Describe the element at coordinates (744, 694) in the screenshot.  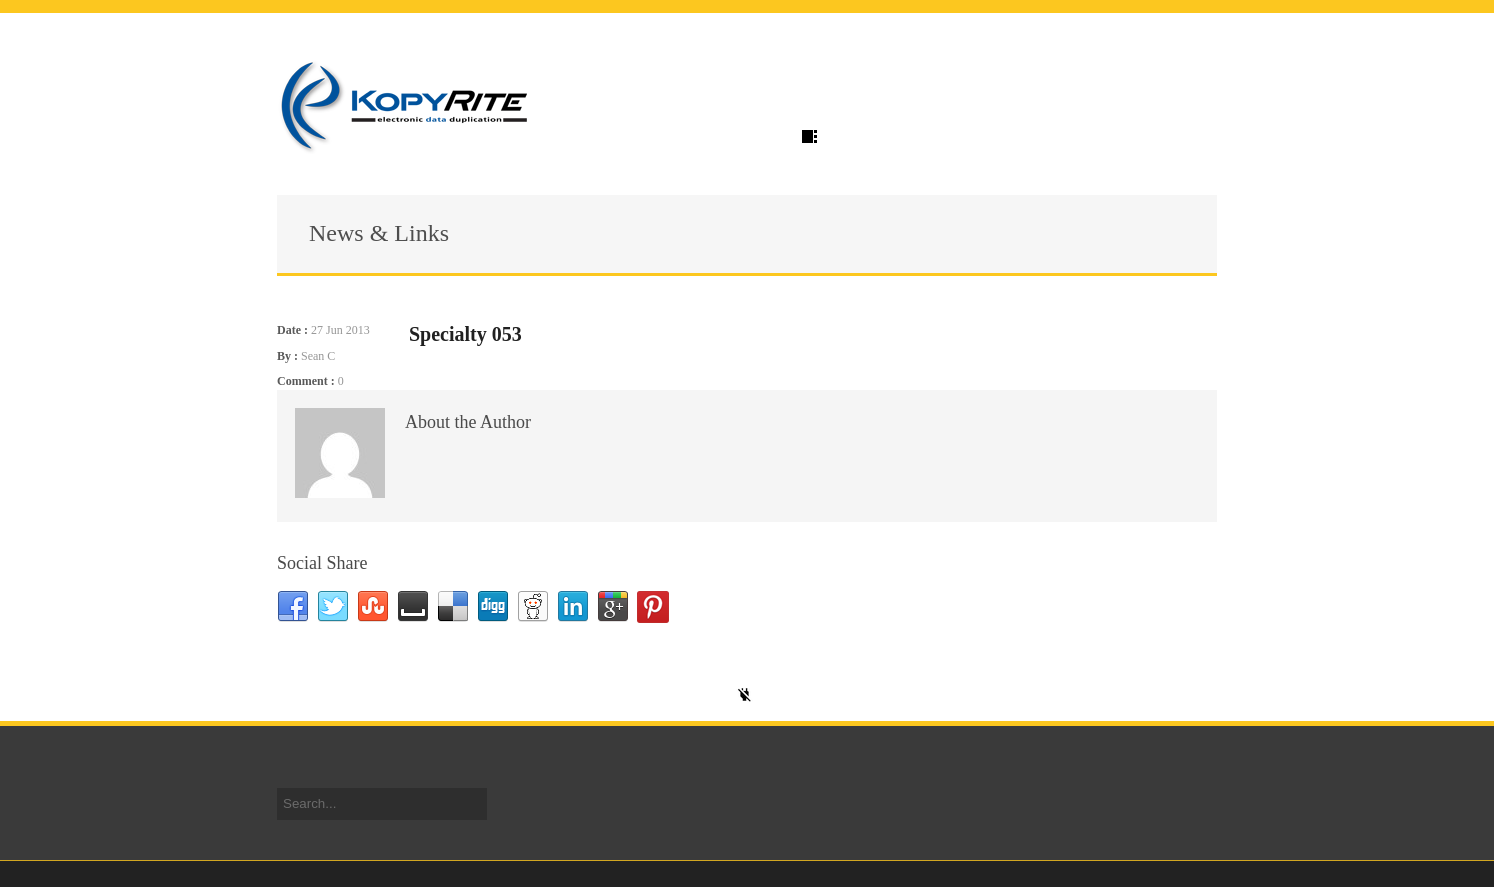
I see `power or electrical connection is disabled` at that location.